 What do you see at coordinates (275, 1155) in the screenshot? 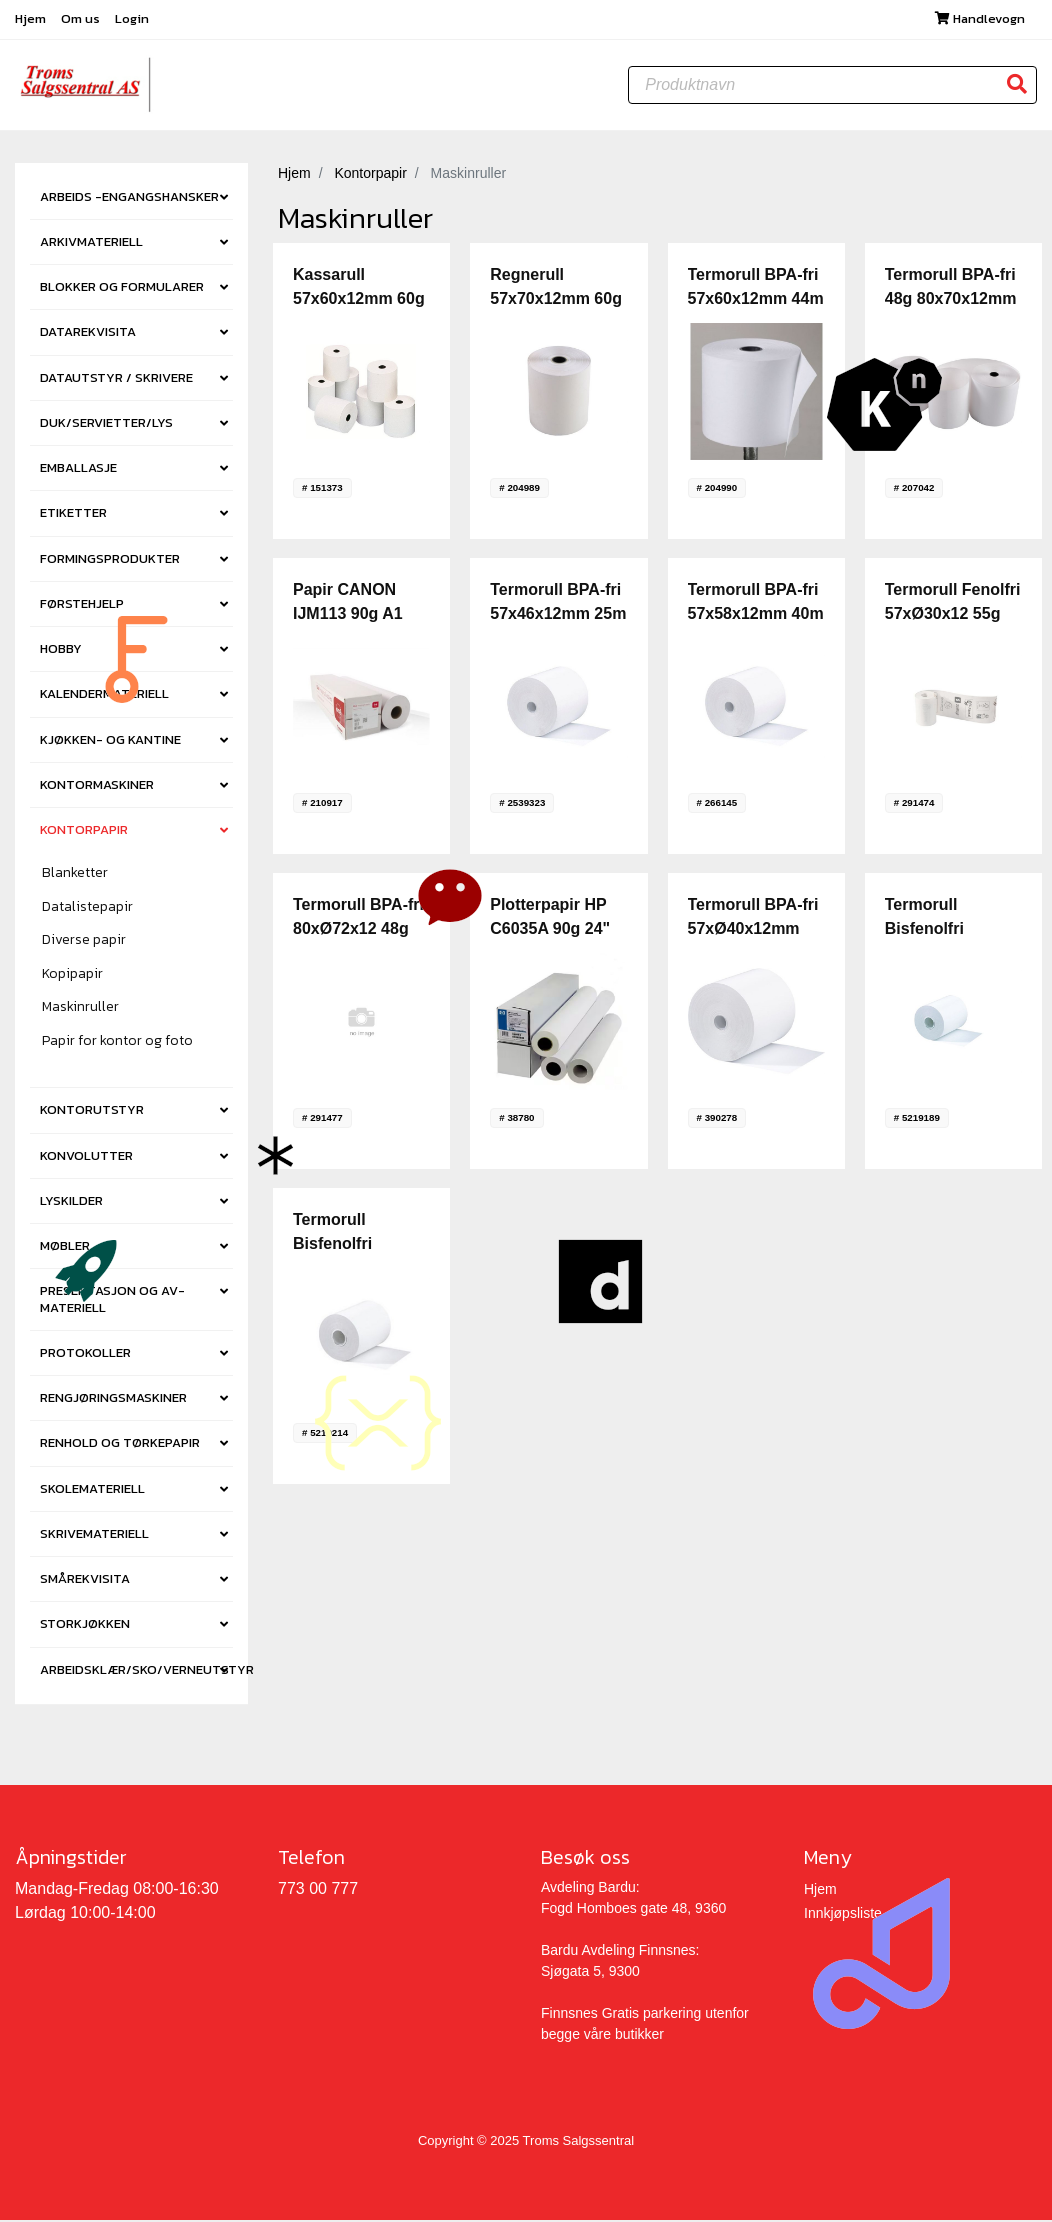
I see `indicates a required field in a form` at bounding box center [275, 1155].